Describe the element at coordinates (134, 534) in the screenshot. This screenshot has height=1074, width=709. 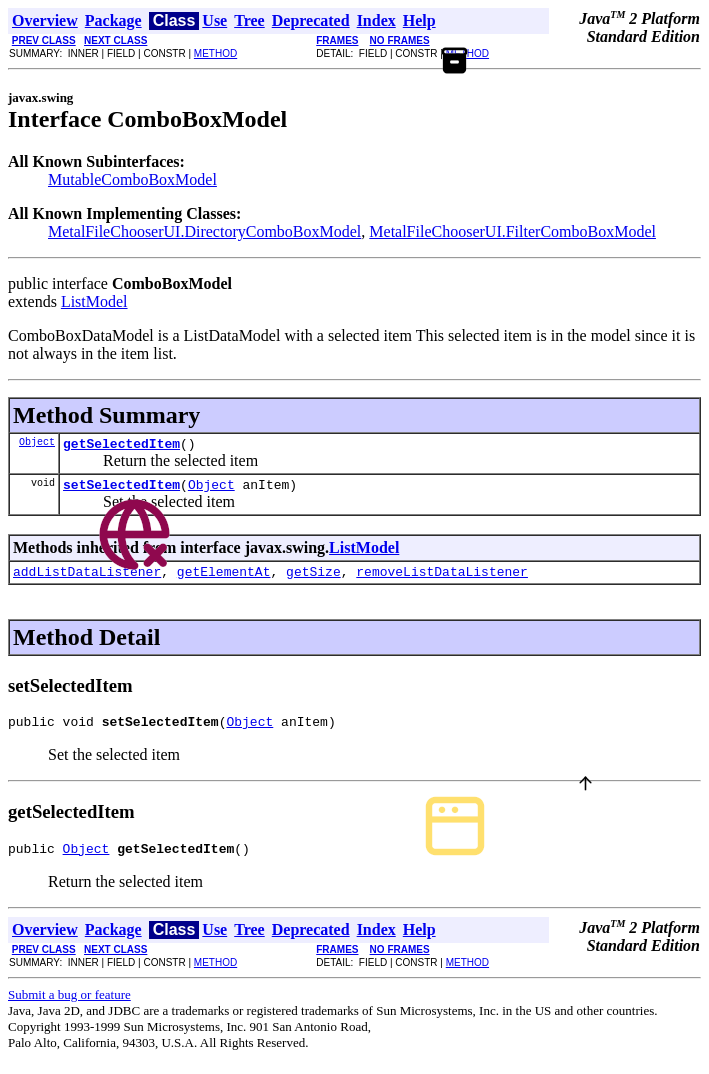
I see `no internet connection` at that location.